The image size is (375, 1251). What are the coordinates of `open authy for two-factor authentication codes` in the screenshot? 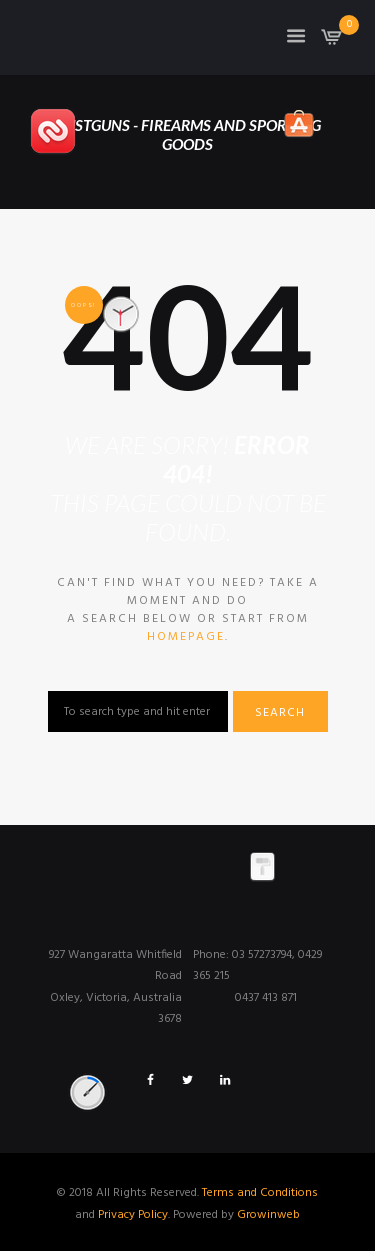 It's located at (53, 131).